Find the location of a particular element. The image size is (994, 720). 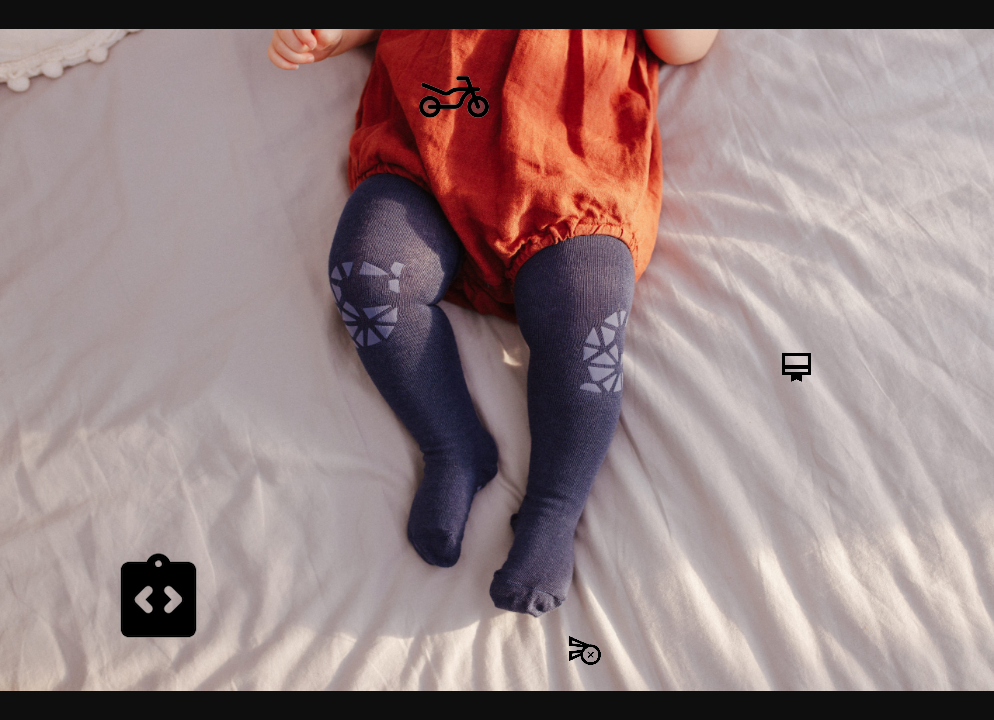

view membership card or subscription details is located at coordinates (796, 367).